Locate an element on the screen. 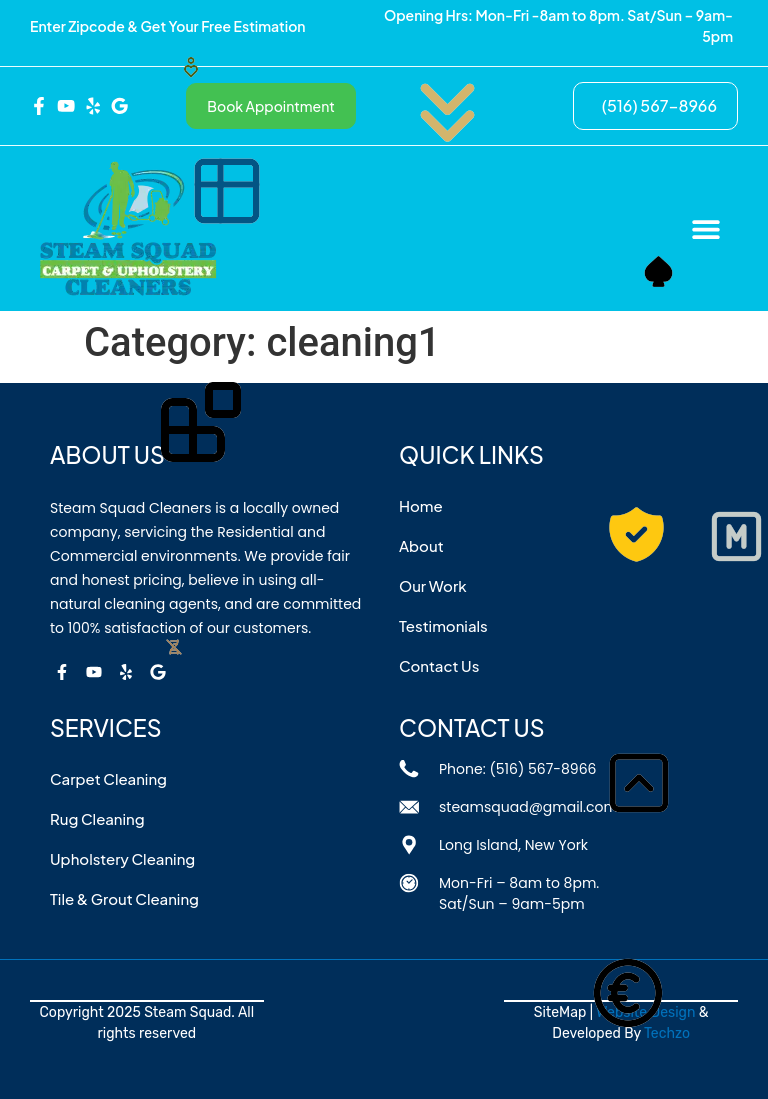 The height and width of the screenshot is (1099, 768). indicates verified or secure status is located at coordinates (636, 534).